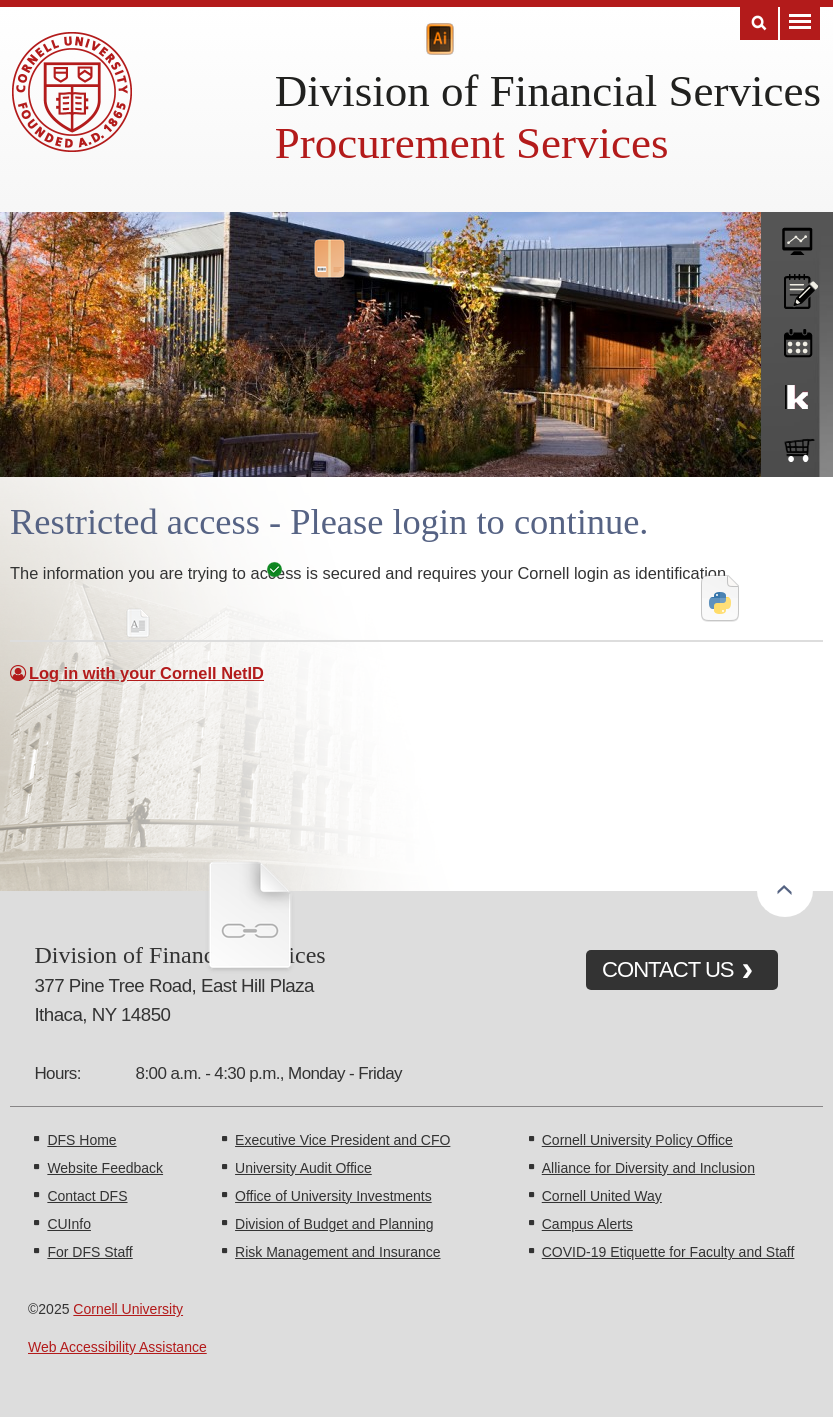 The width and height of the screenshot is (833, 1417). What do you see at coordinates (440, 39) in the screenshot?
I see `open an Adobe Illustrator file` at bounding box center [440, 39].